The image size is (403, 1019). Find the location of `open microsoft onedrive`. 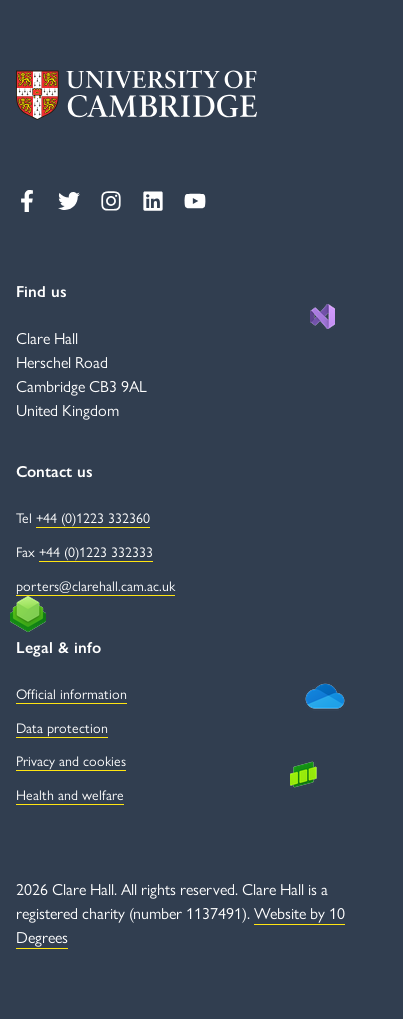

open microsoft onedrive is located at coordinates (325, 696).